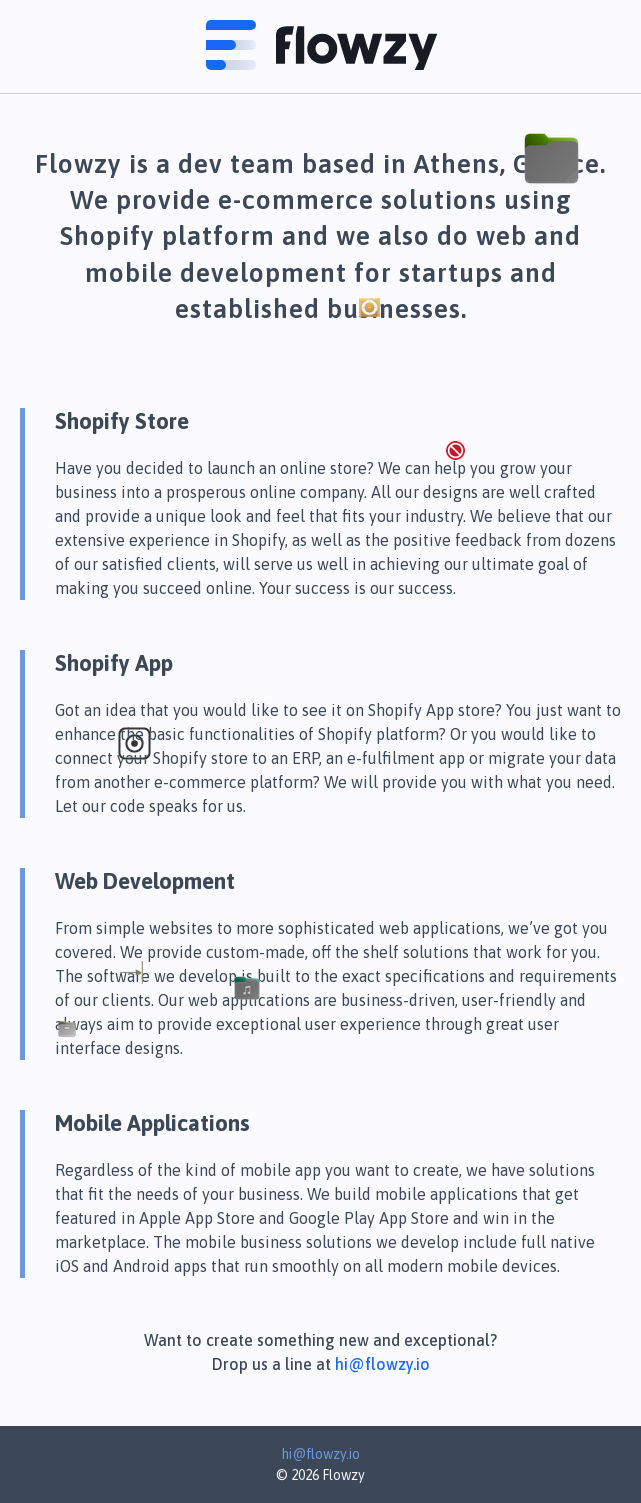 The height and width of the screenshot is (1503, 641). I want to click on remove a group or team, so click(455, 450).